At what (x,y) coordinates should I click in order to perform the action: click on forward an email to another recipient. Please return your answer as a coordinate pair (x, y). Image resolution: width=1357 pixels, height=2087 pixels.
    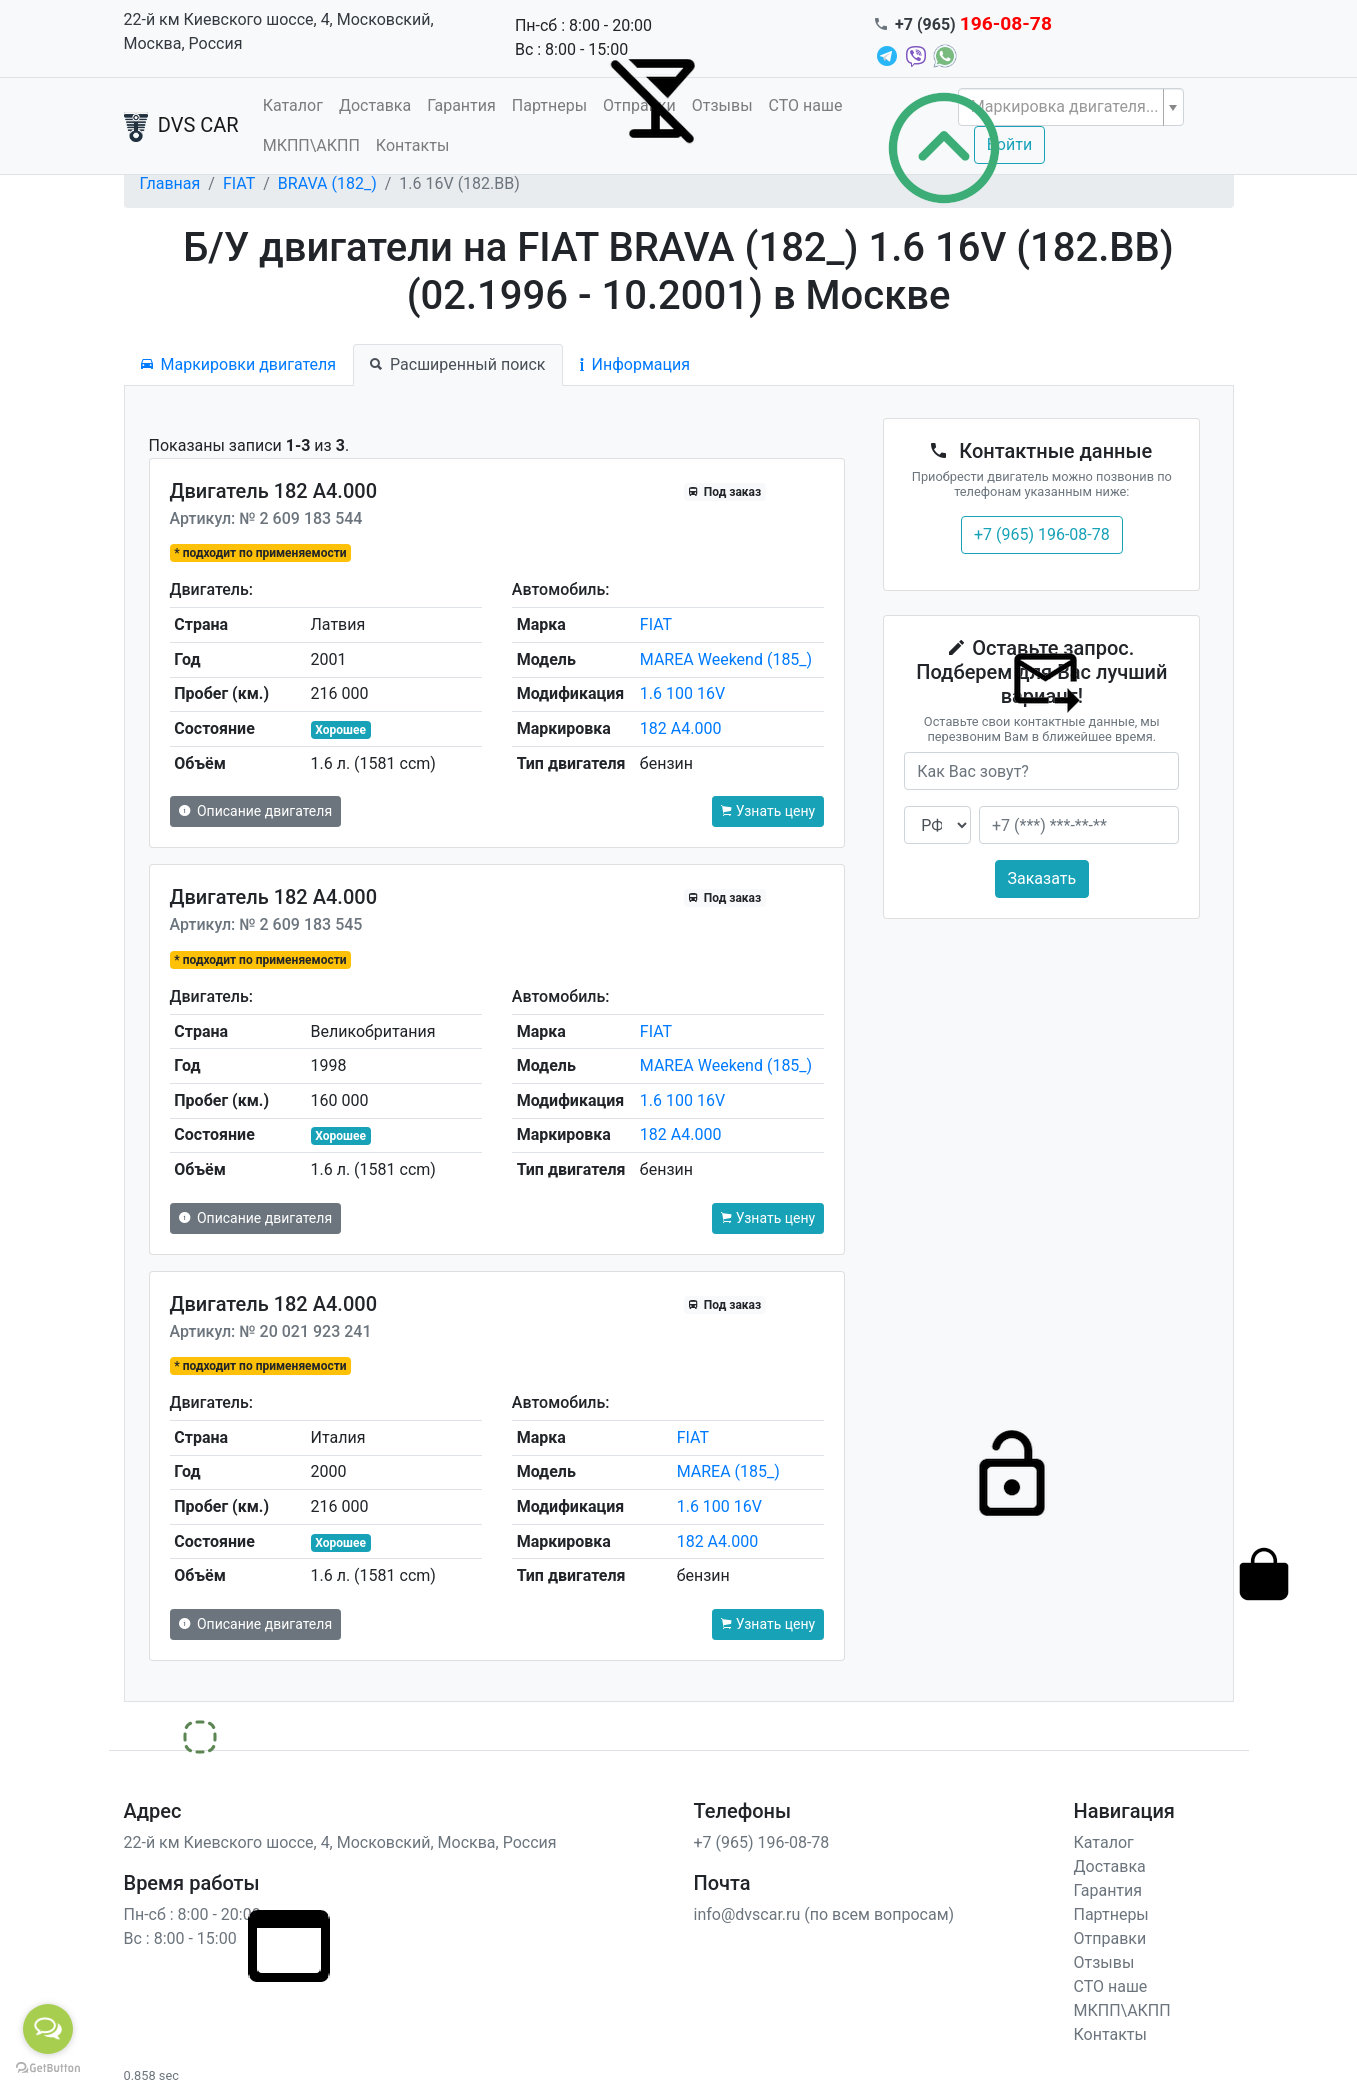
    Looking at the image, I should click on (1045, 678).